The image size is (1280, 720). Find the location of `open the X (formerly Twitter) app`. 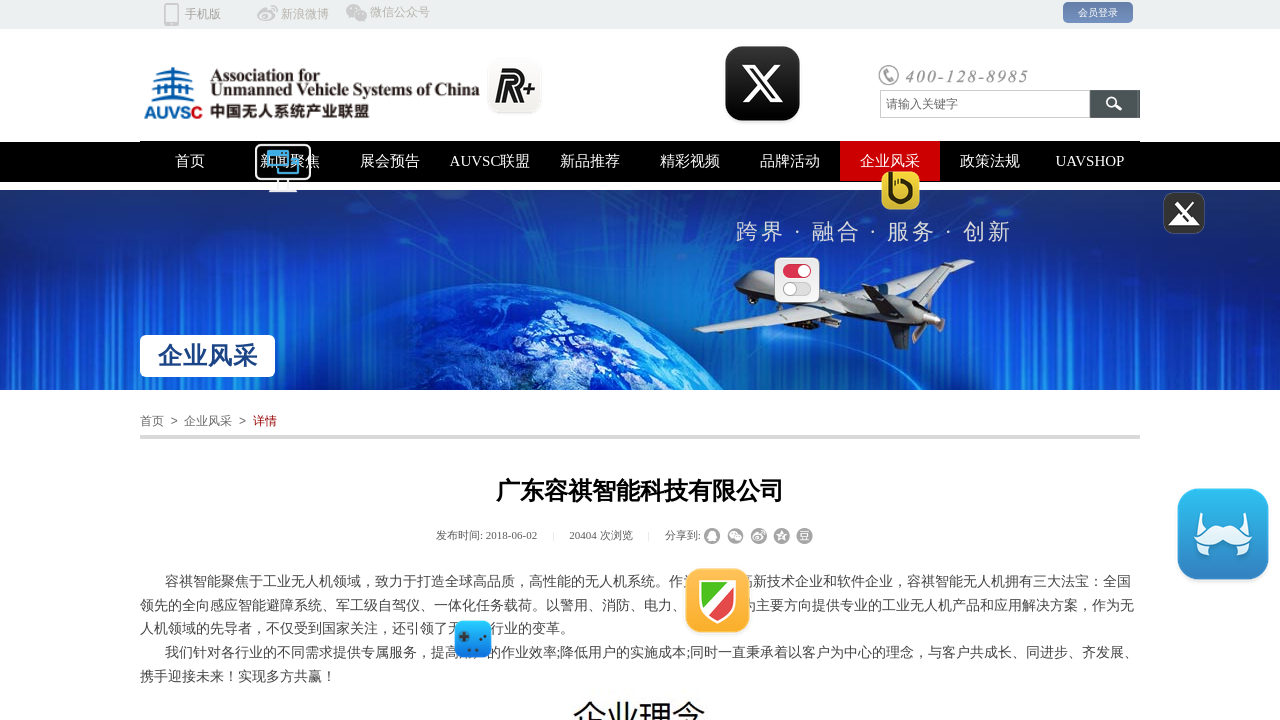

open the X (formerly Twitter) app is located at coordinates (762, 83).